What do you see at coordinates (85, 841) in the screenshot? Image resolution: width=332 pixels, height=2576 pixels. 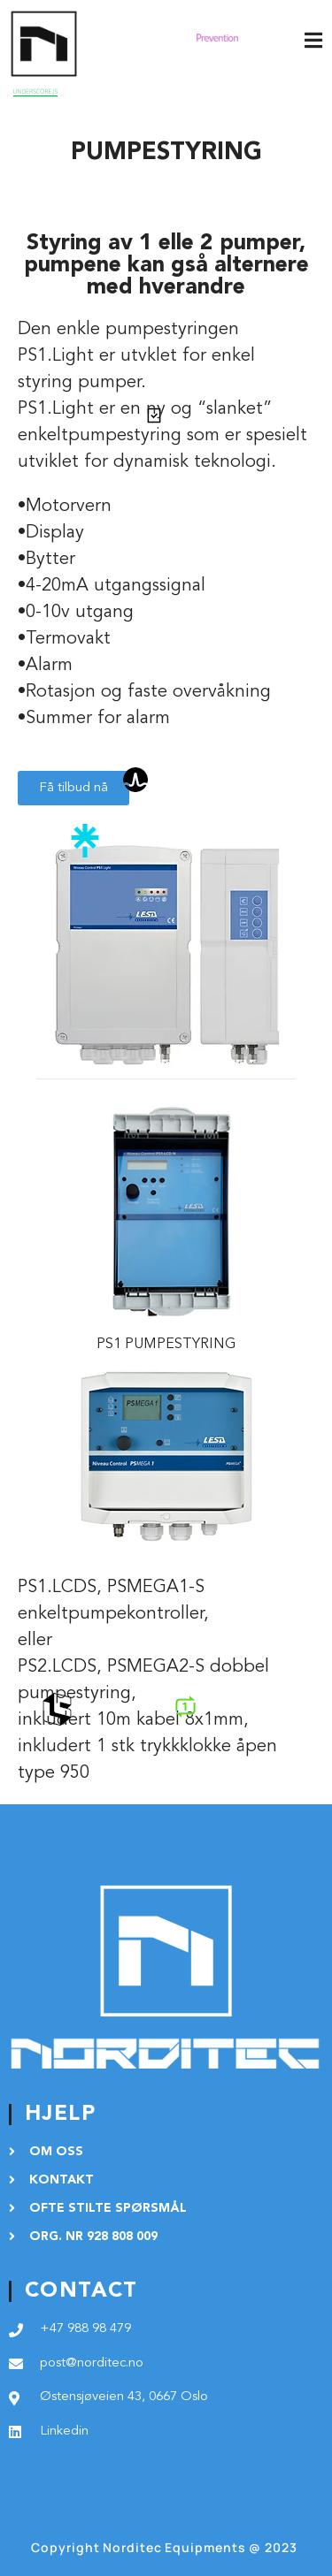 I see `visit linktree profile` at bounding box center [85, 841].